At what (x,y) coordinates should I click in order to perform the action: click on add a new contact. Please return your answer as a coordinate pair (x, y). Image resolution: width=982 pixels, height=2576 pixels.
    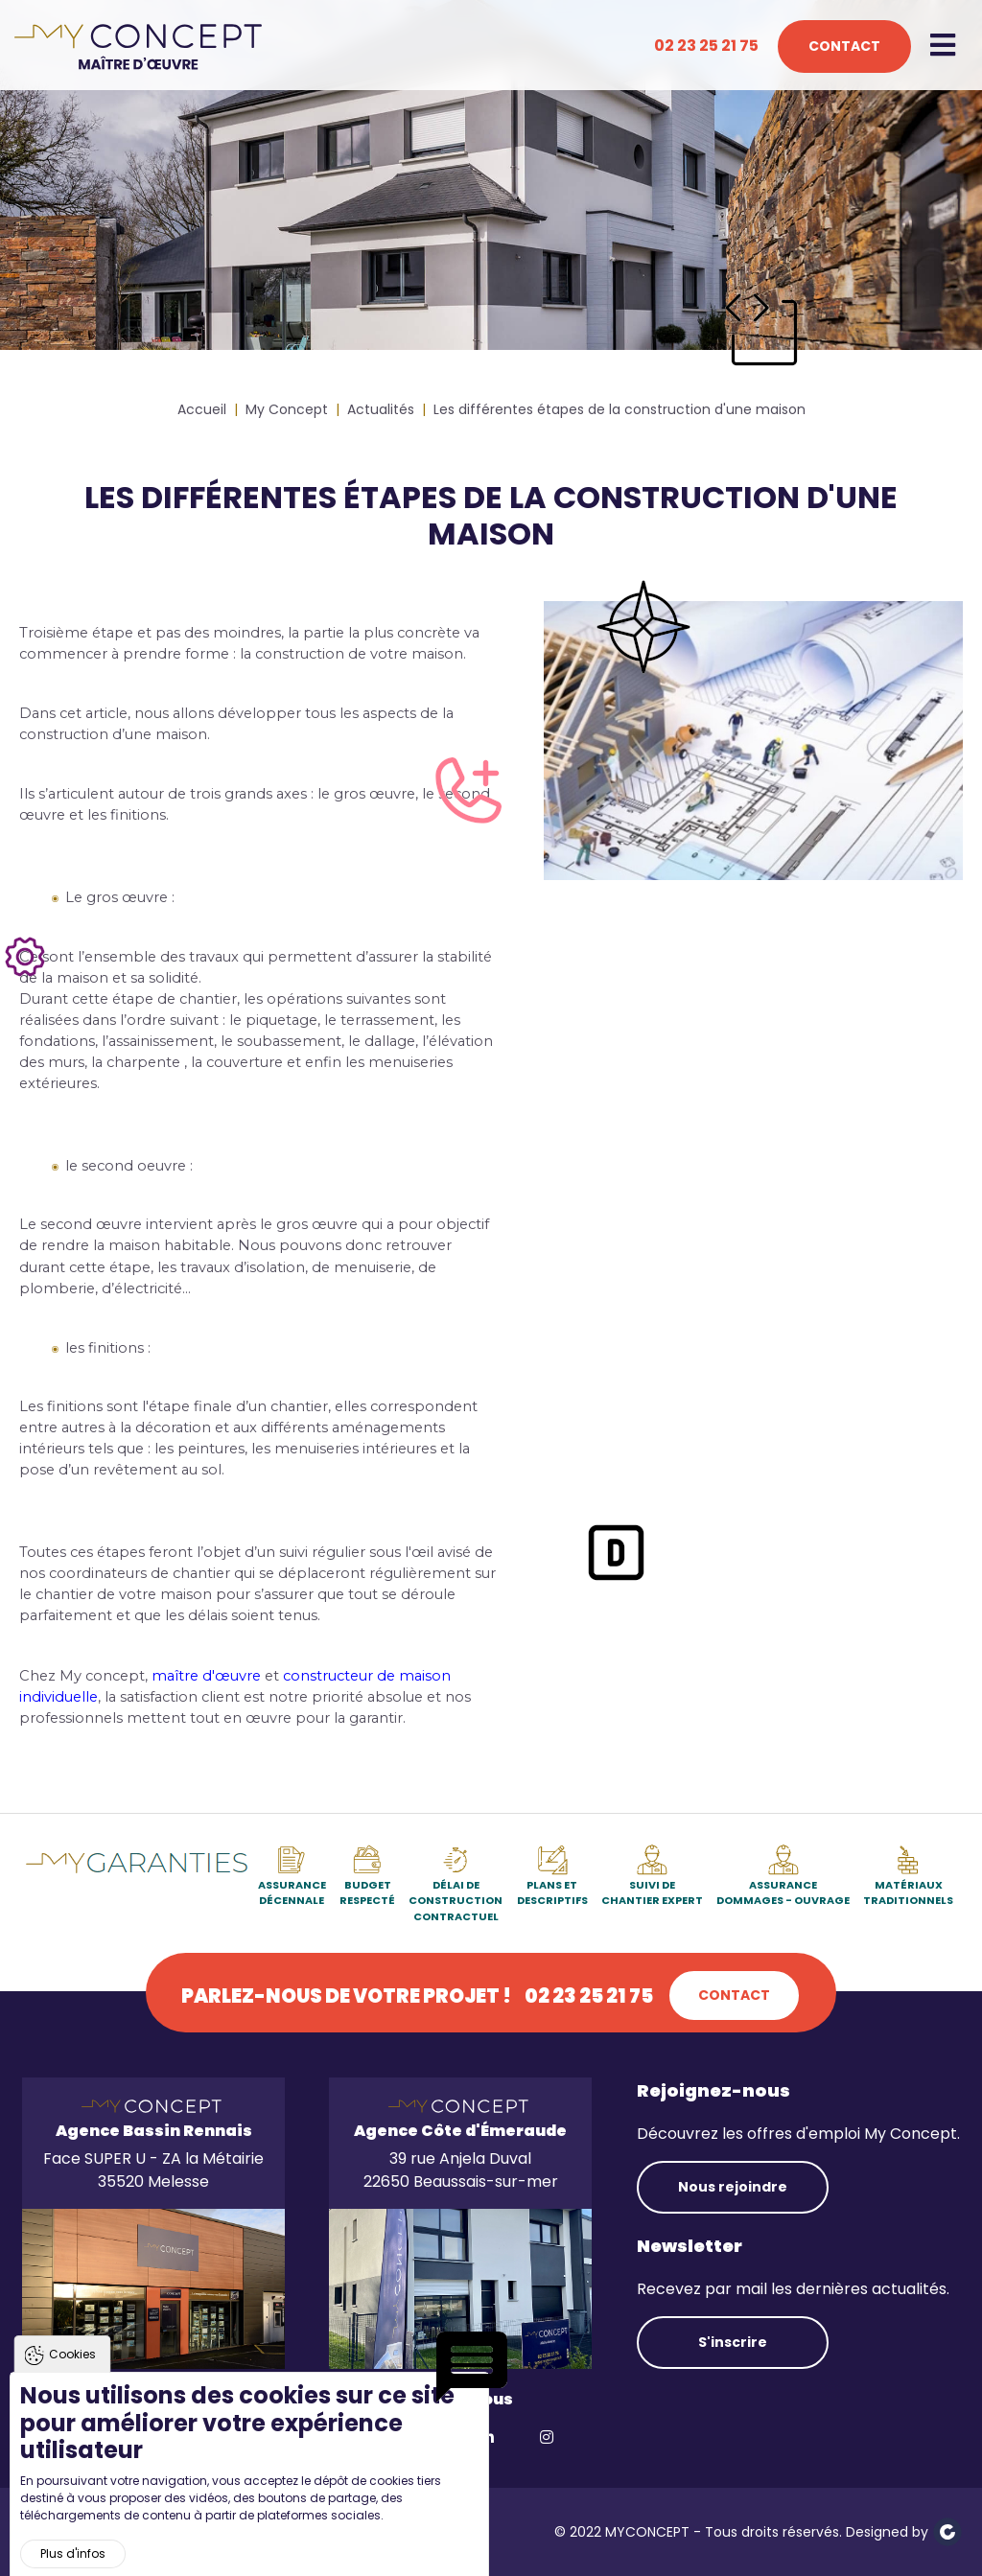
    Looking at the image, I should click on (470, 789).